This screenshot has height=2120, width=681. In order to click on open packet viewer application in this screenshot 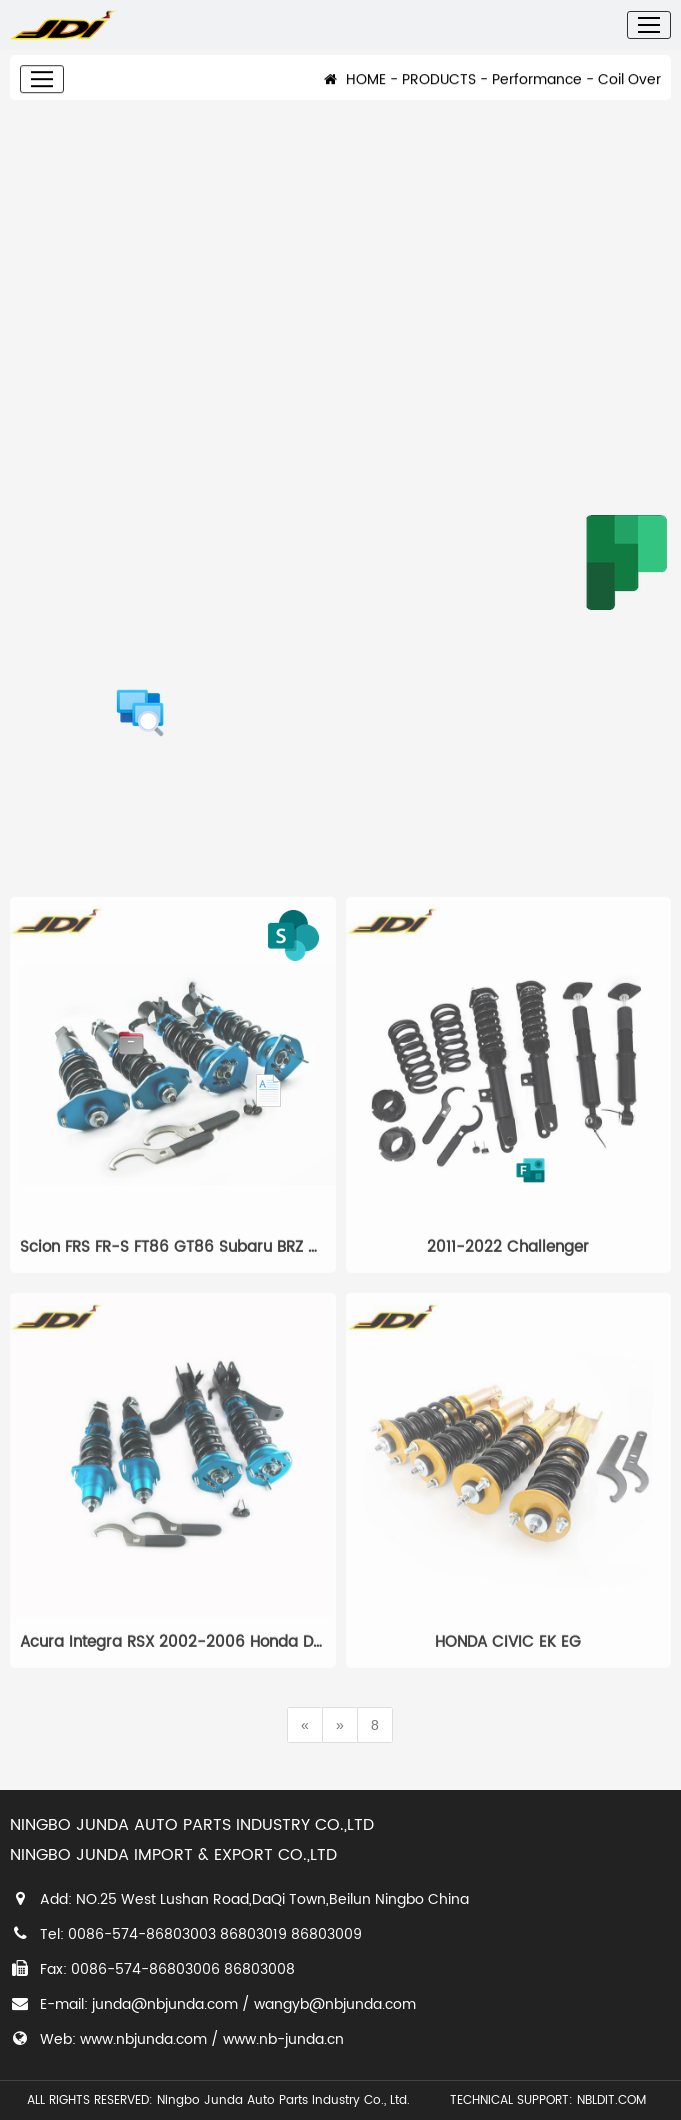, I will do `click(141, 714)`.